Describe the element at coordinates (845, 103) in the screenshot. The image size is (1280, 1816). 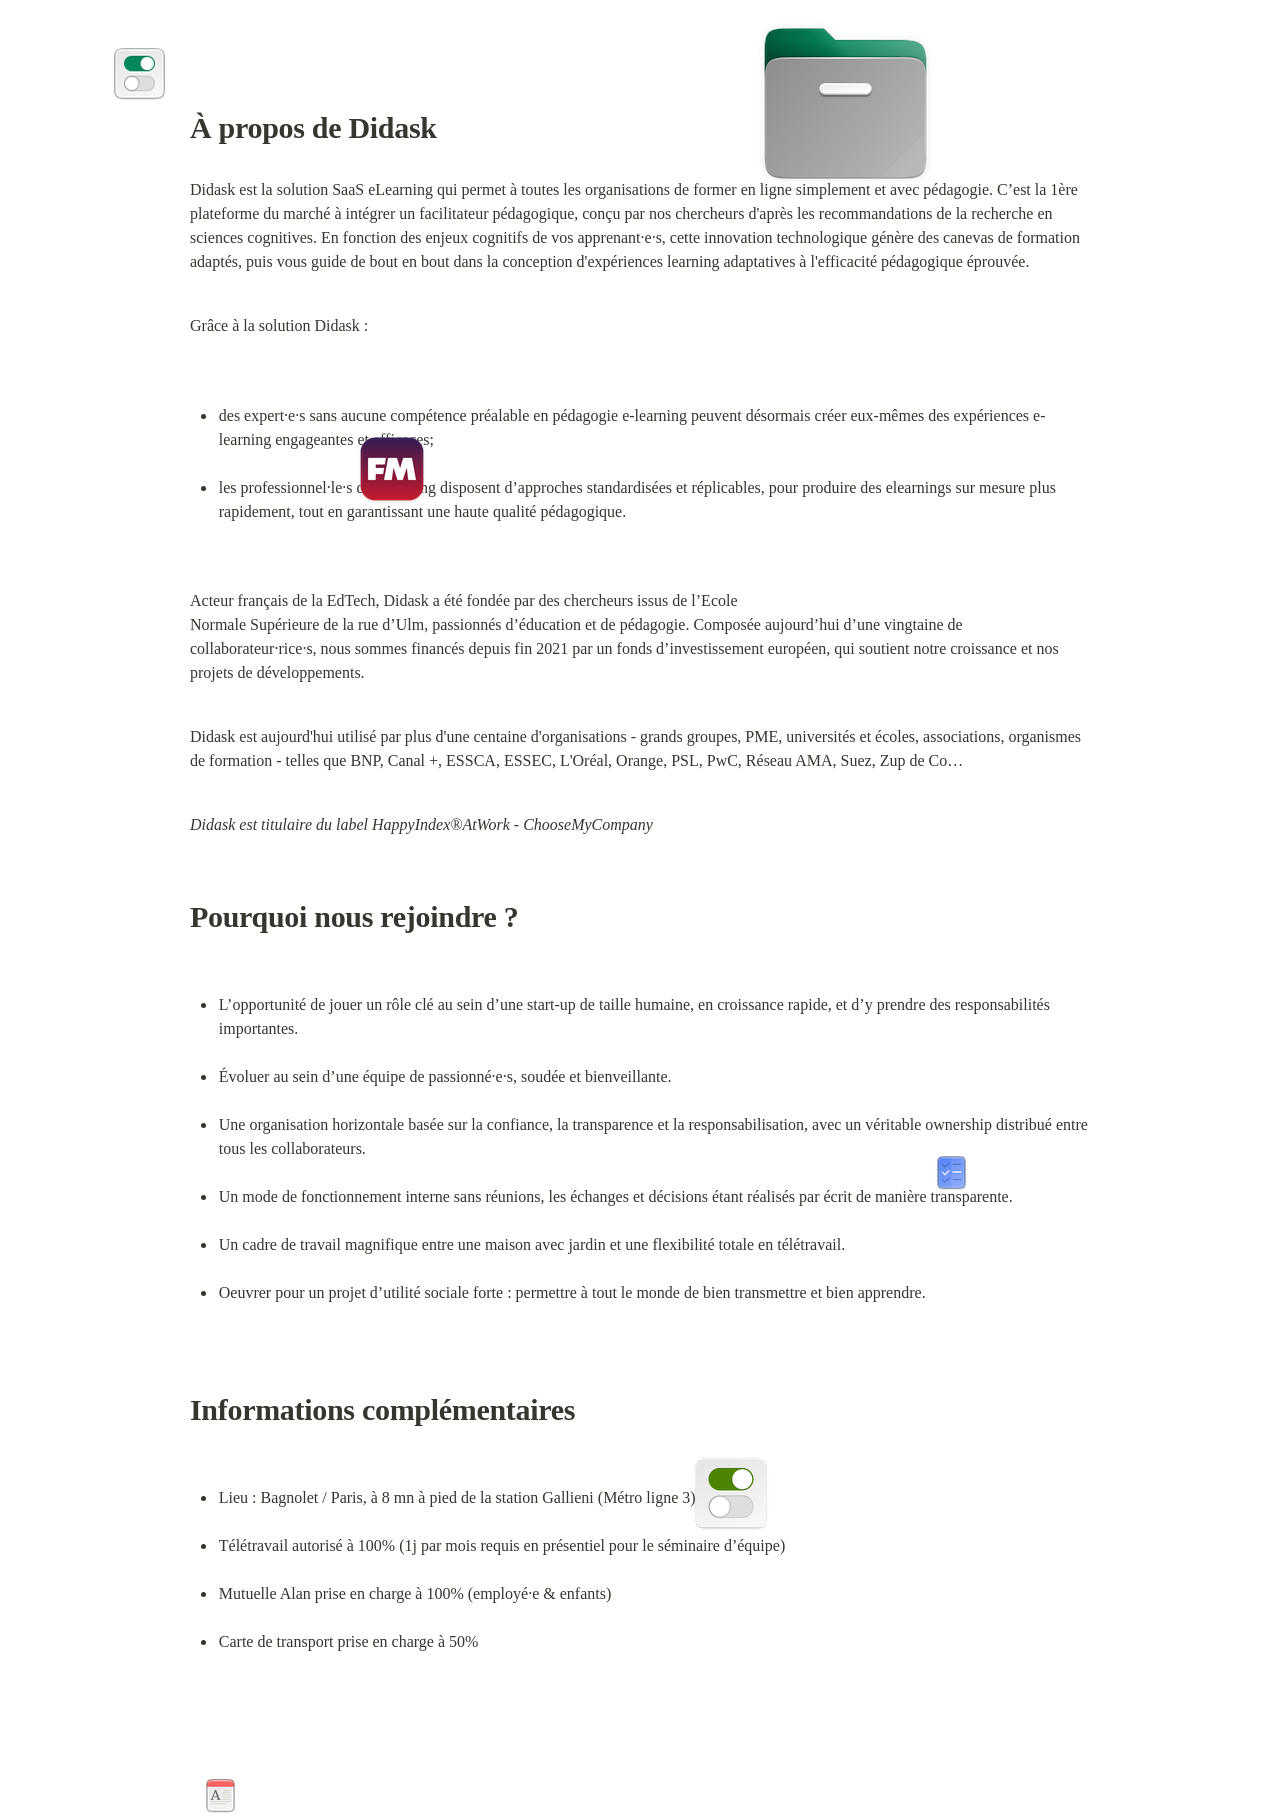
I see `open the file manager application` at that location.